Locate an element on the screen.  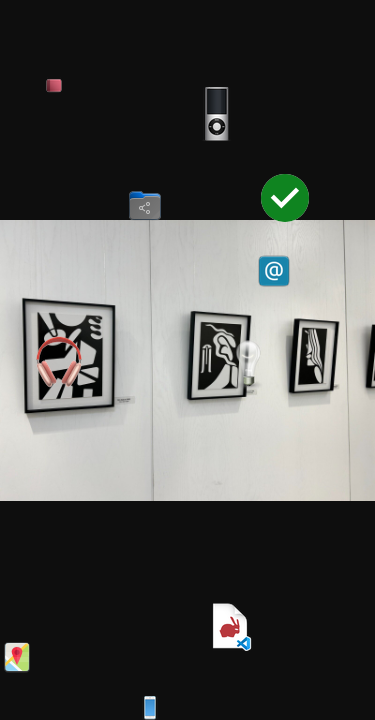
iPod nano device connected is located at coordinates (216, 114).